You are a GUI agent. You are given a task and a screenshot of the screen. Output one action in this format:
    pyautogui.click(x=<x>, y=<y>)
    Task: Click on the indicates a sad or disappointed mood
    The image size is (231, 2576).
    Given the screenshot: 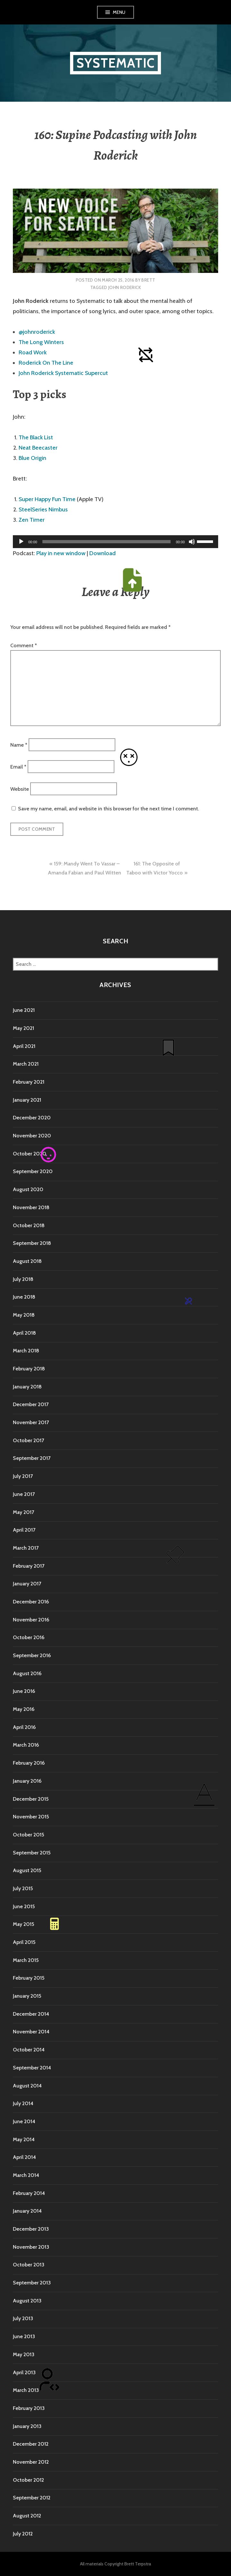 What is the action you would take?
    pyautogui.click(x=48, y=1154)
    